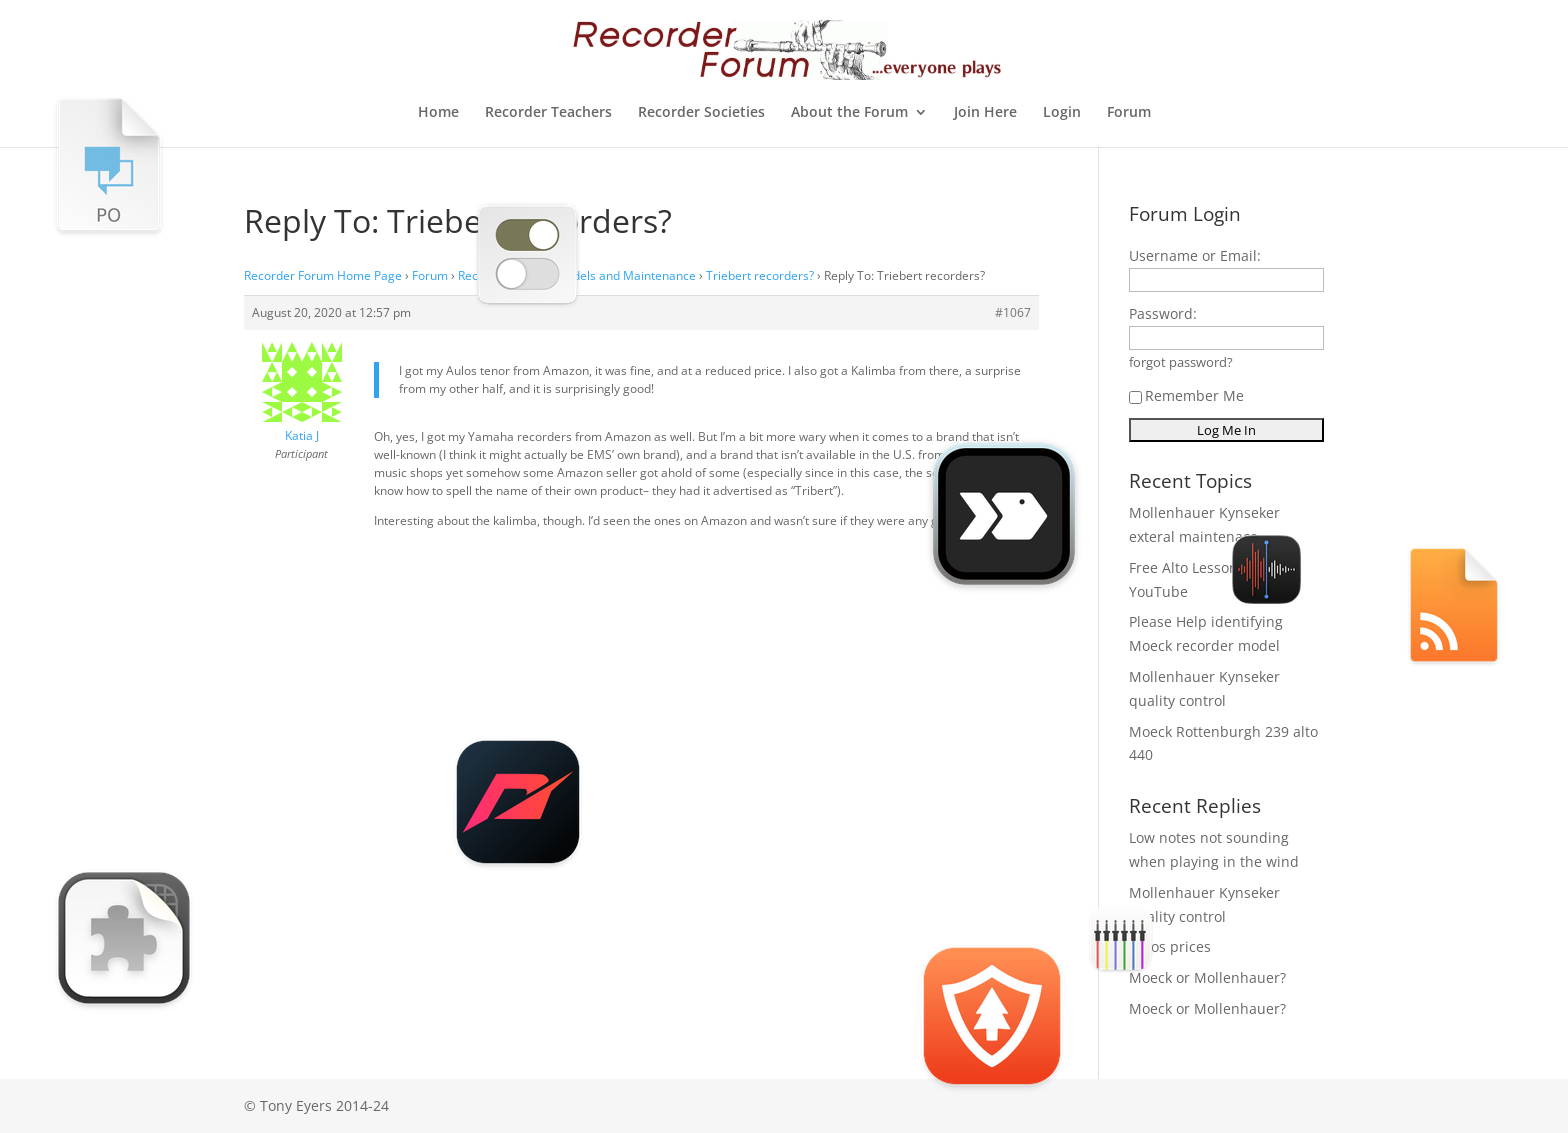 This screenshot has width=1568, height=1133. What do you see at coordinates (1004, 514) in the screenshot?
I see `open fish shell terminal application` at bounding box center [1004, 514].